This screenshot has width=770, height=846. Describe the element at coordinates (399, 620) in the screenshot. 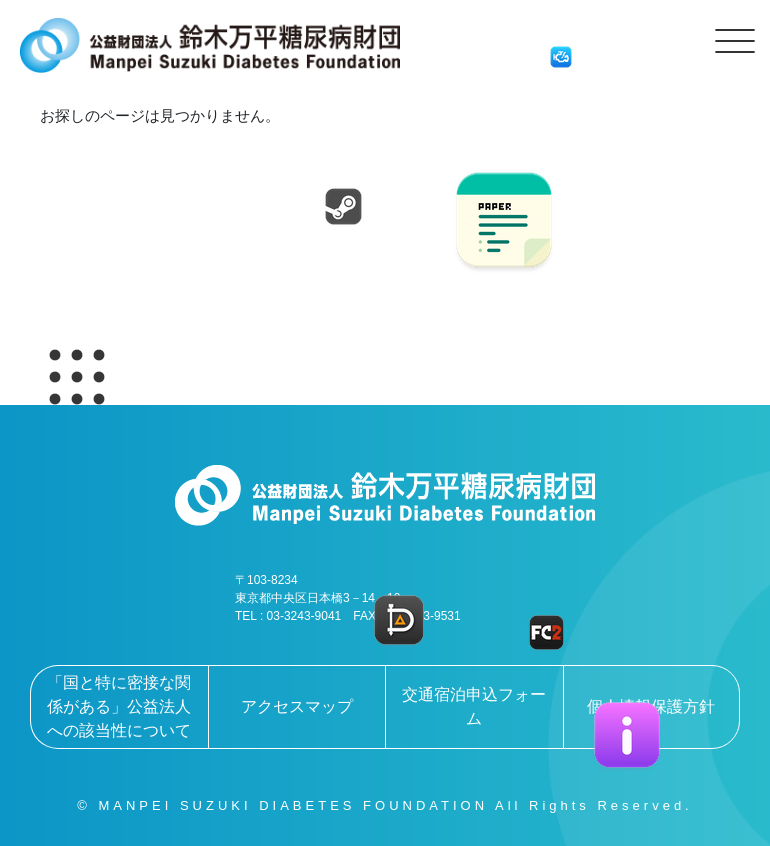

I see `open dia diagramming application` at that location.